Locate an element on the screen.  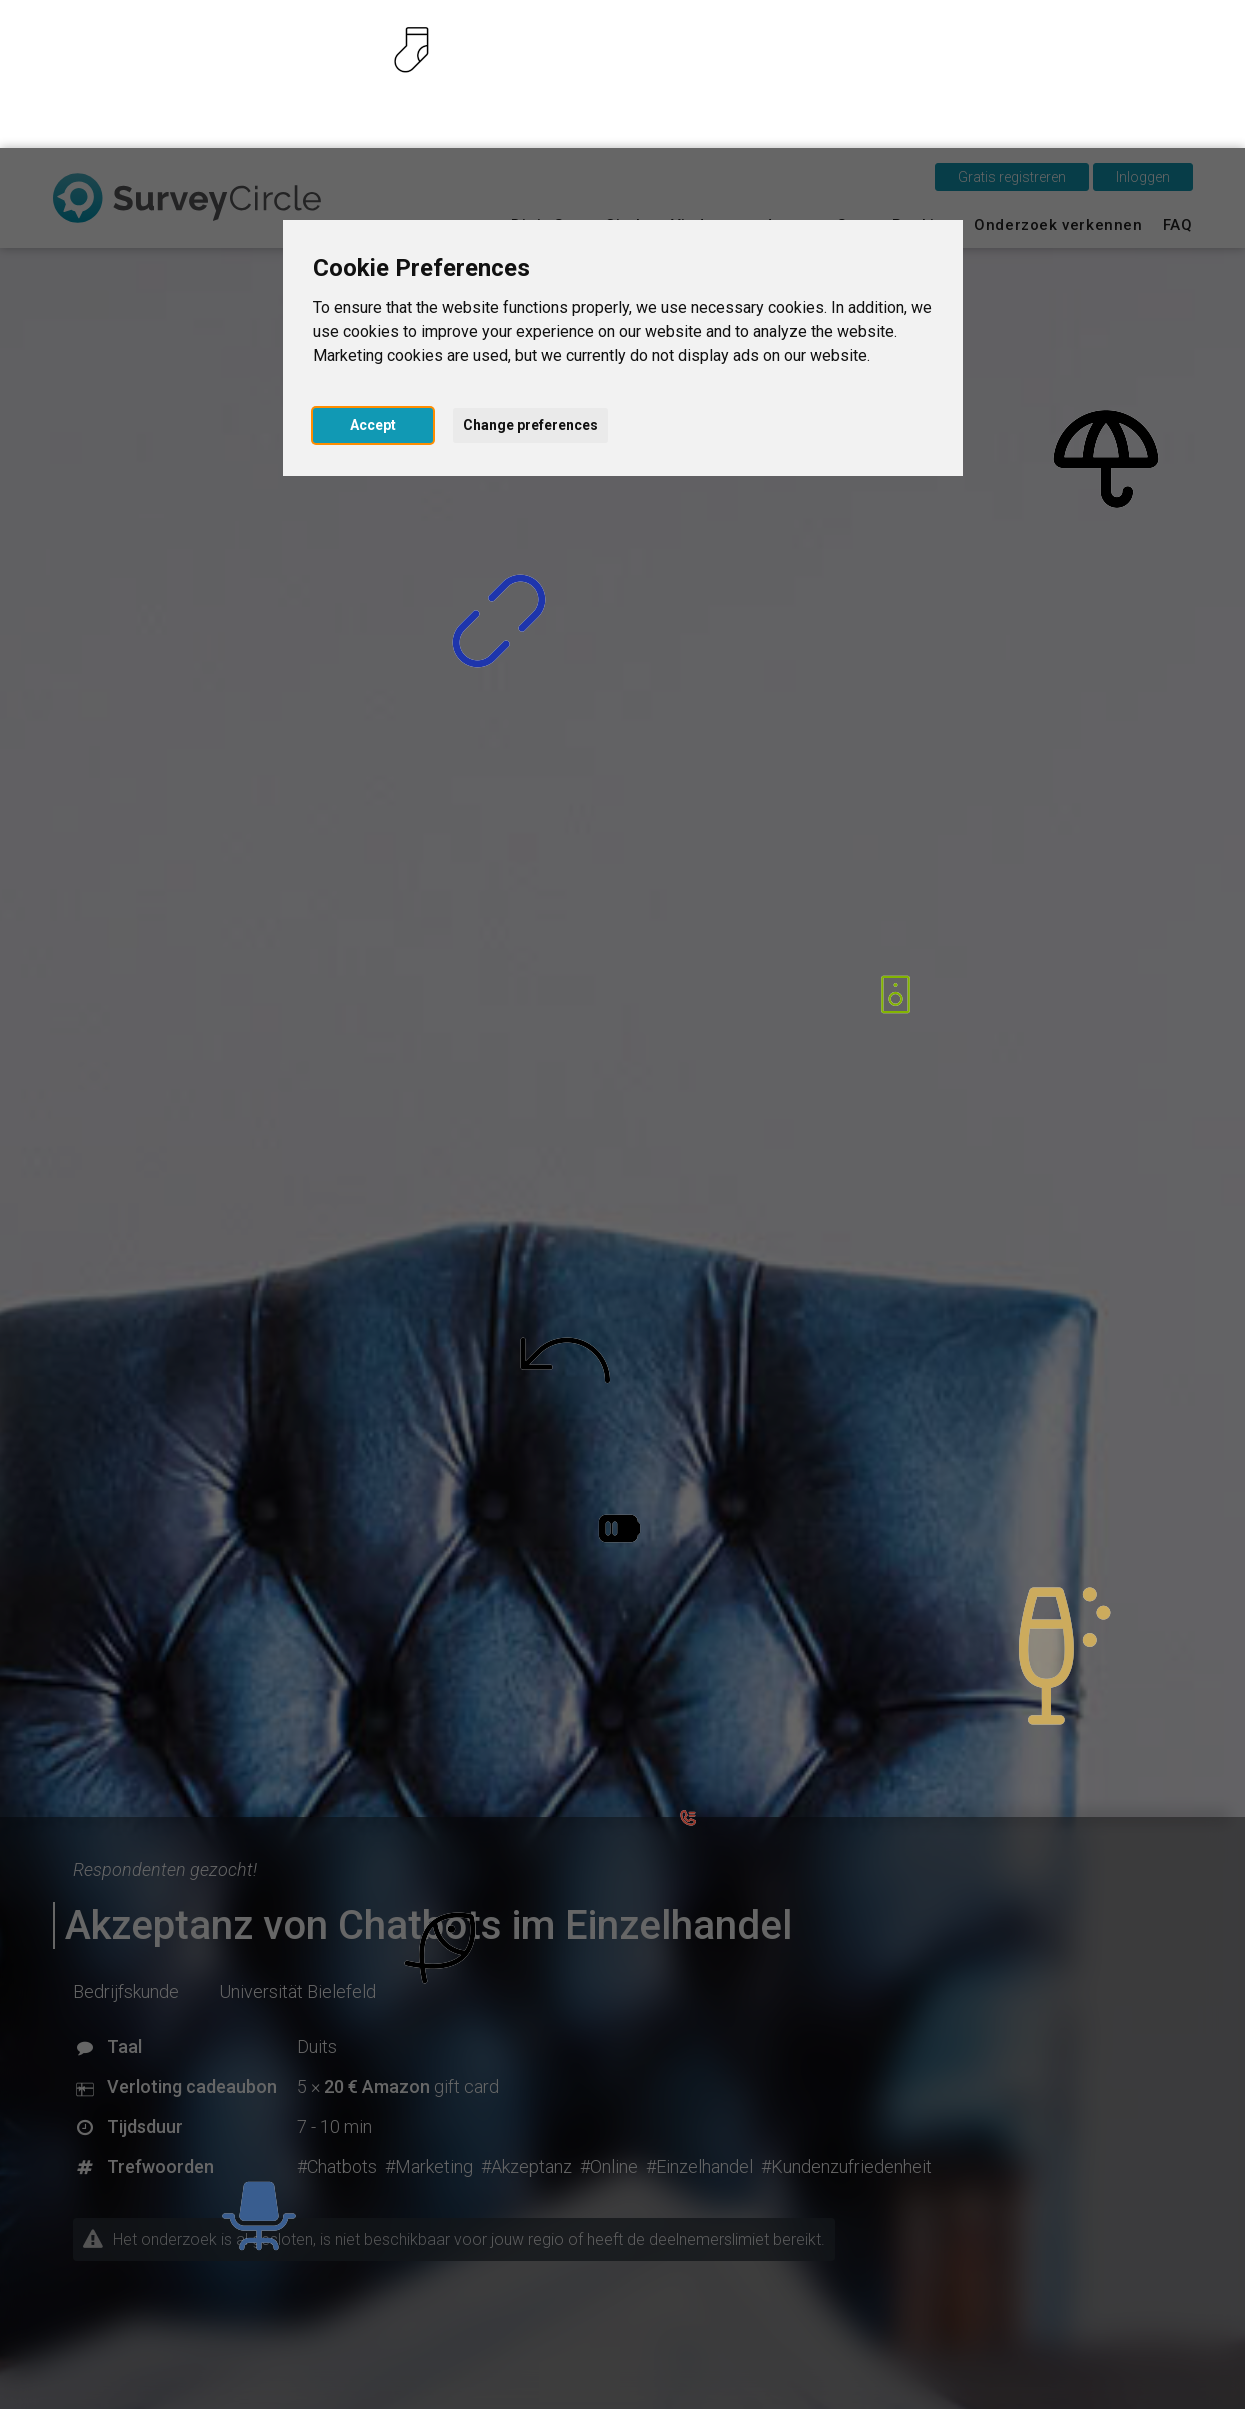
workspace or office settings is located at coordinates (259, 2216).